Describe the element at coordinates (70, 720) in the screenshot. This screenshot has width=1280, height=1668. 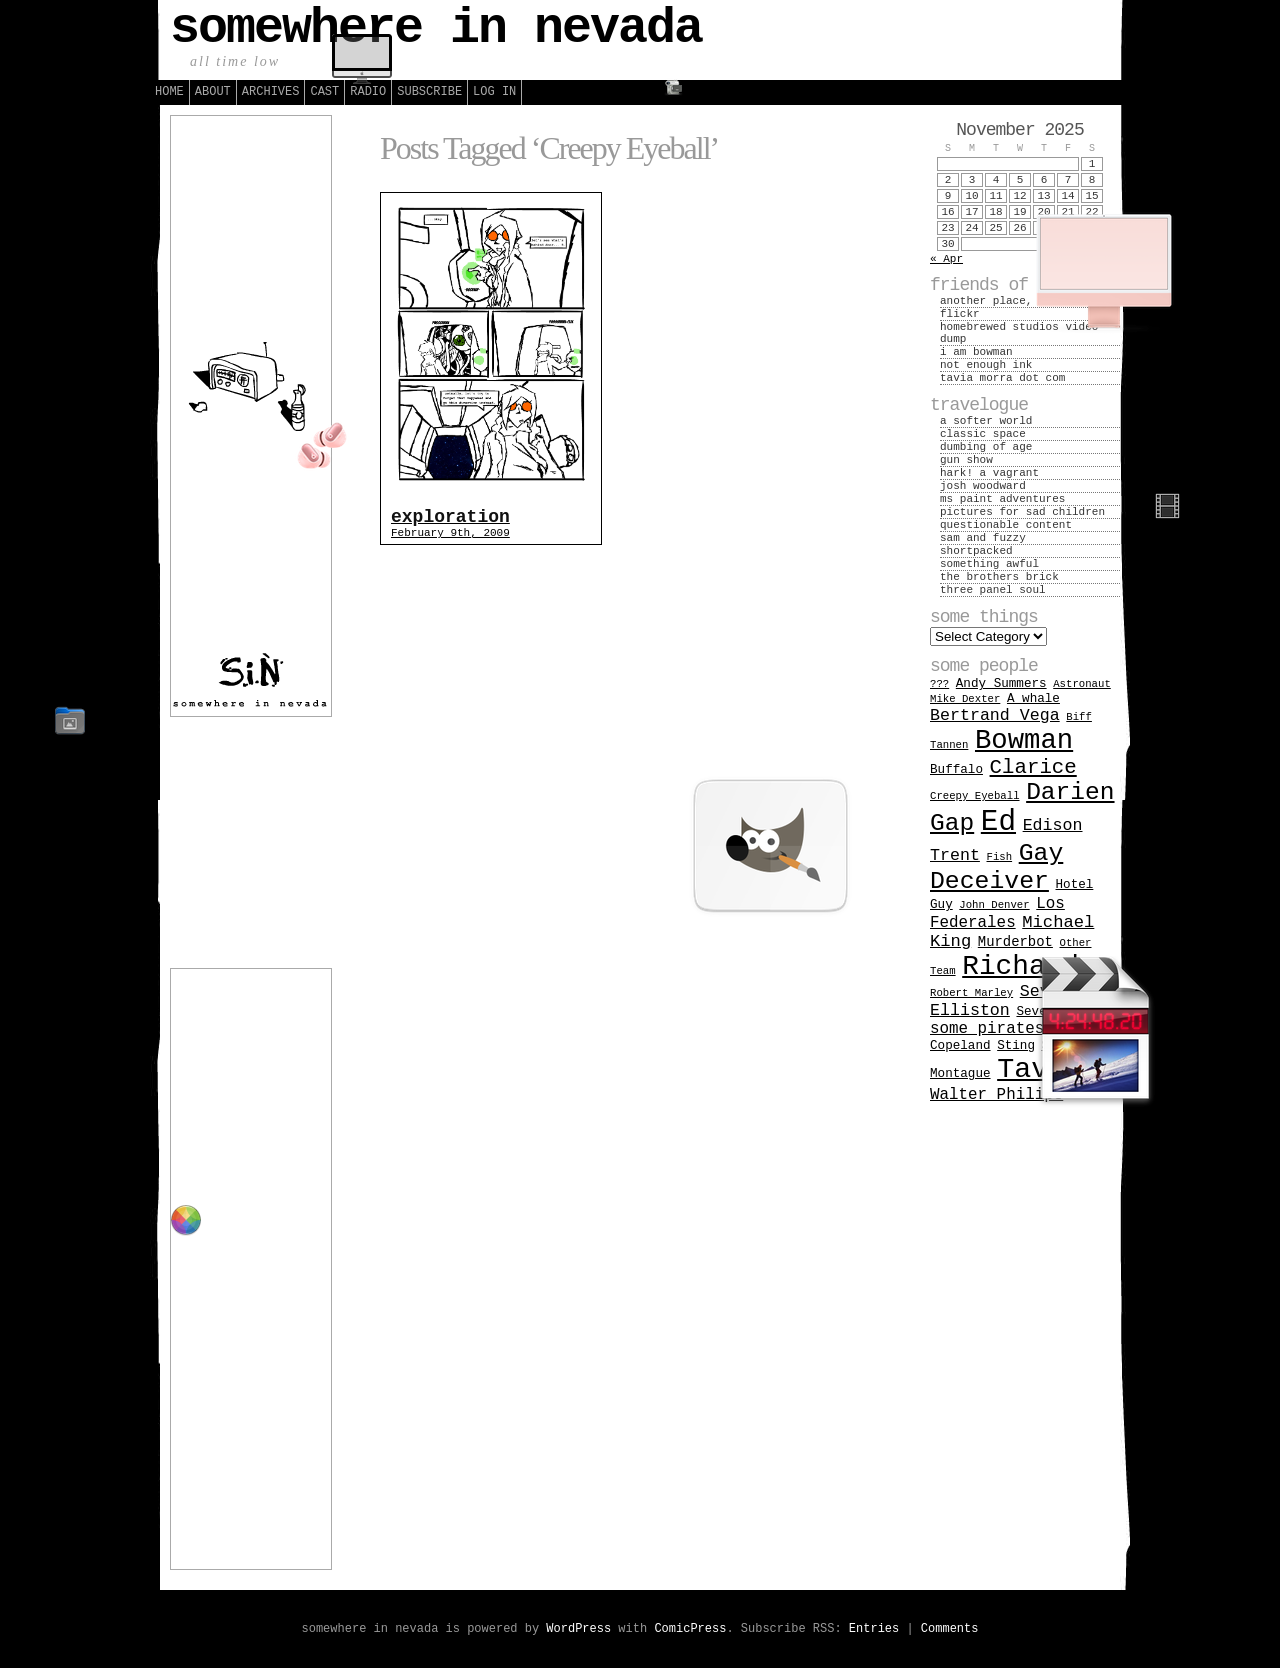
I see `open your pictures folder` at that location.